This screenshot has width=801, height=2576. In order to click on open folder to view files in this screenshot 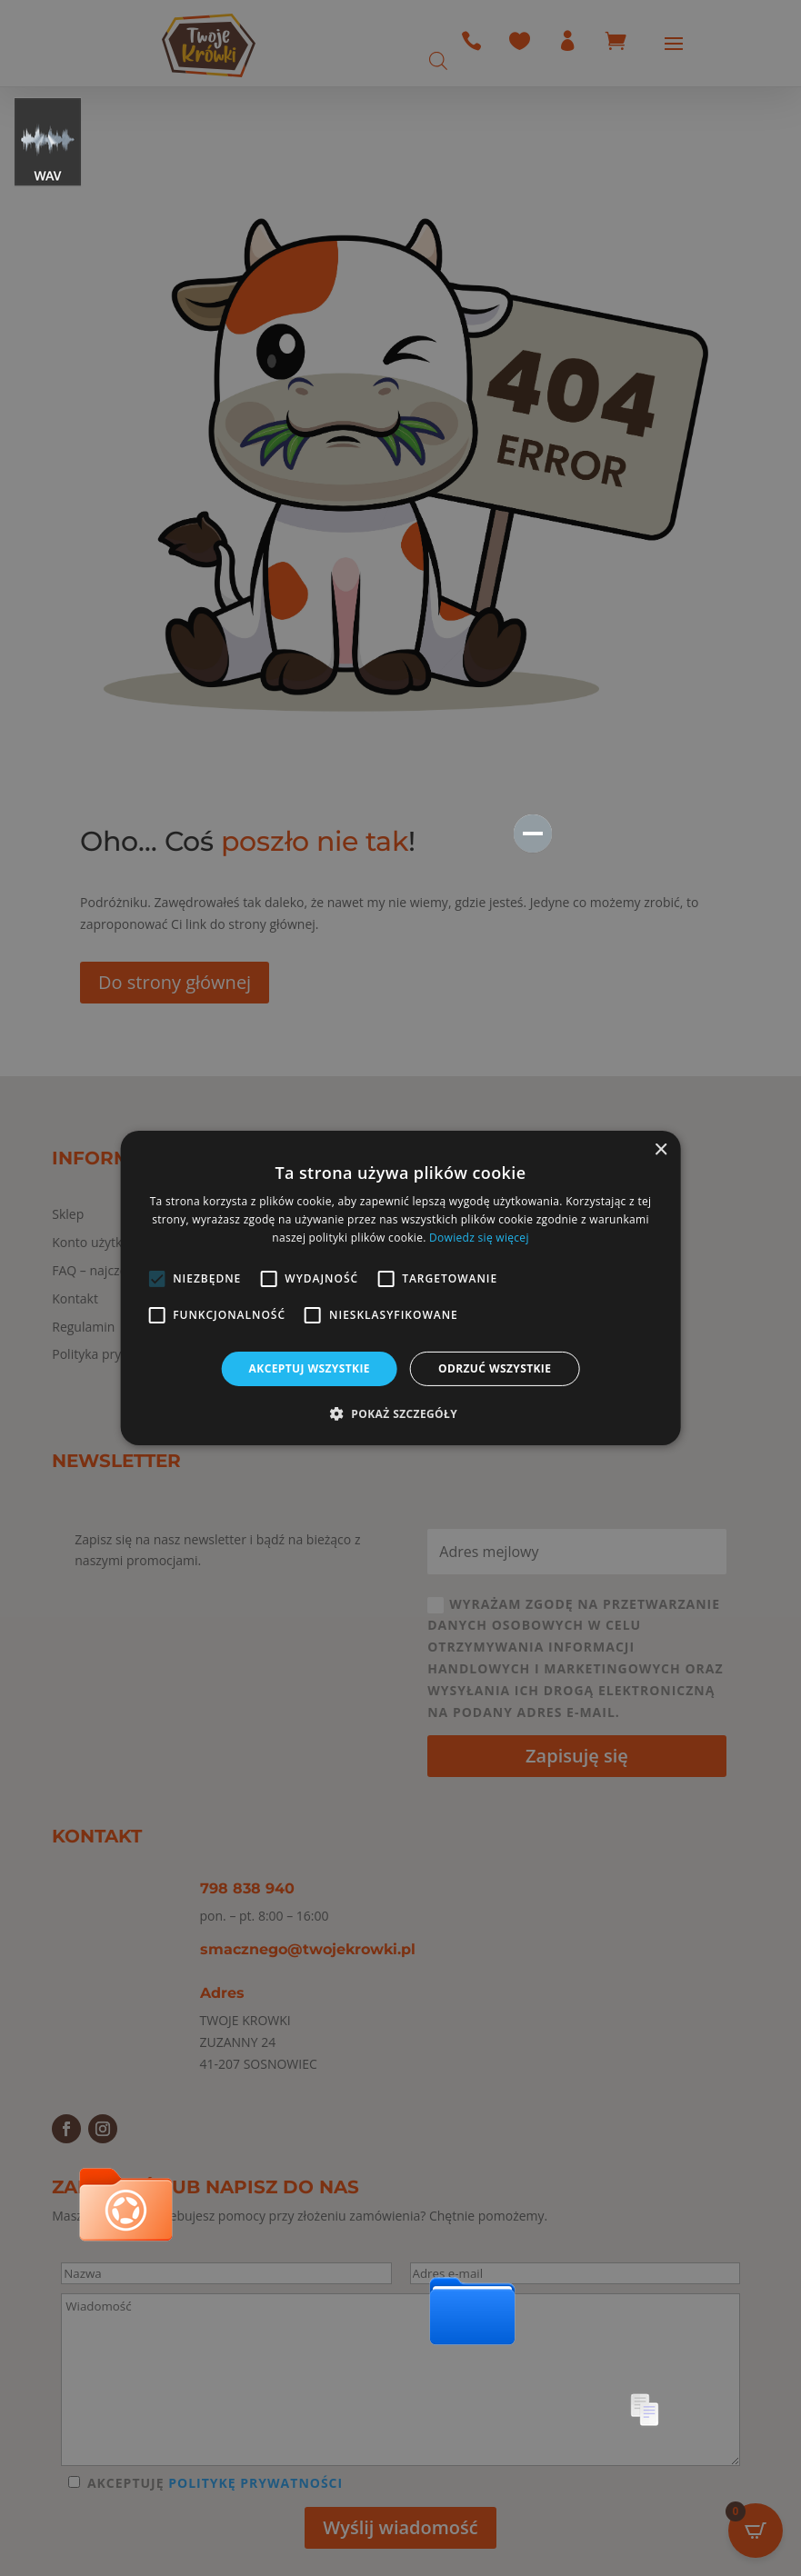, I will do `click(472, 2311)`.